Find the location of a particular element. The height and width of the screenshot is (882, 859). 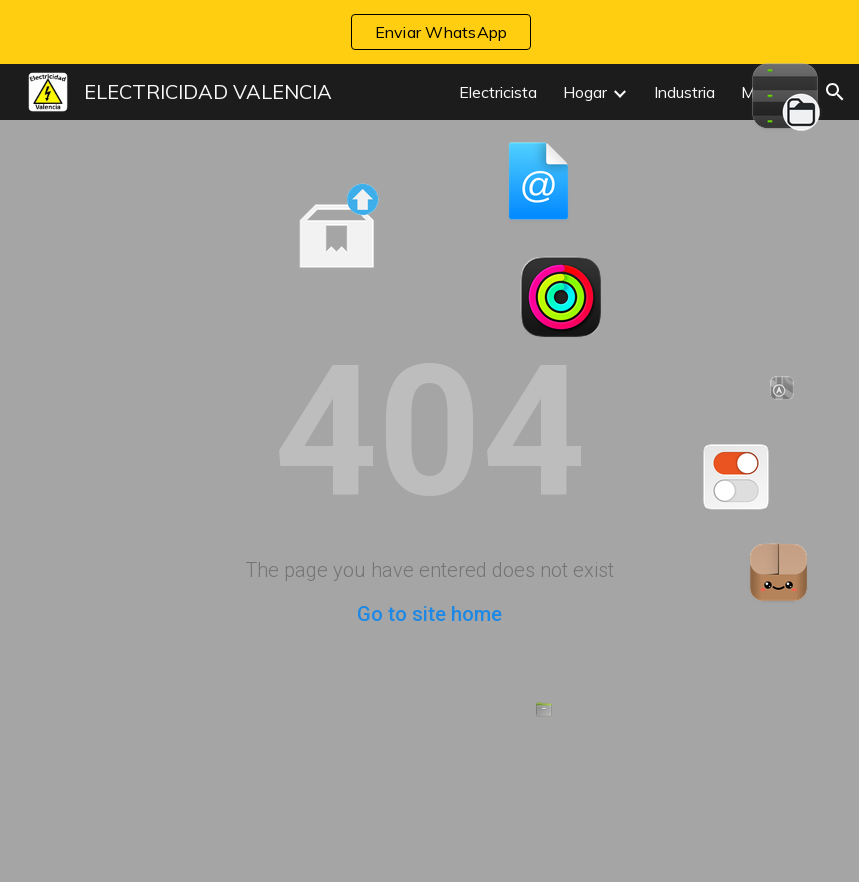

open file manager application is located at coordinates (544, 709).